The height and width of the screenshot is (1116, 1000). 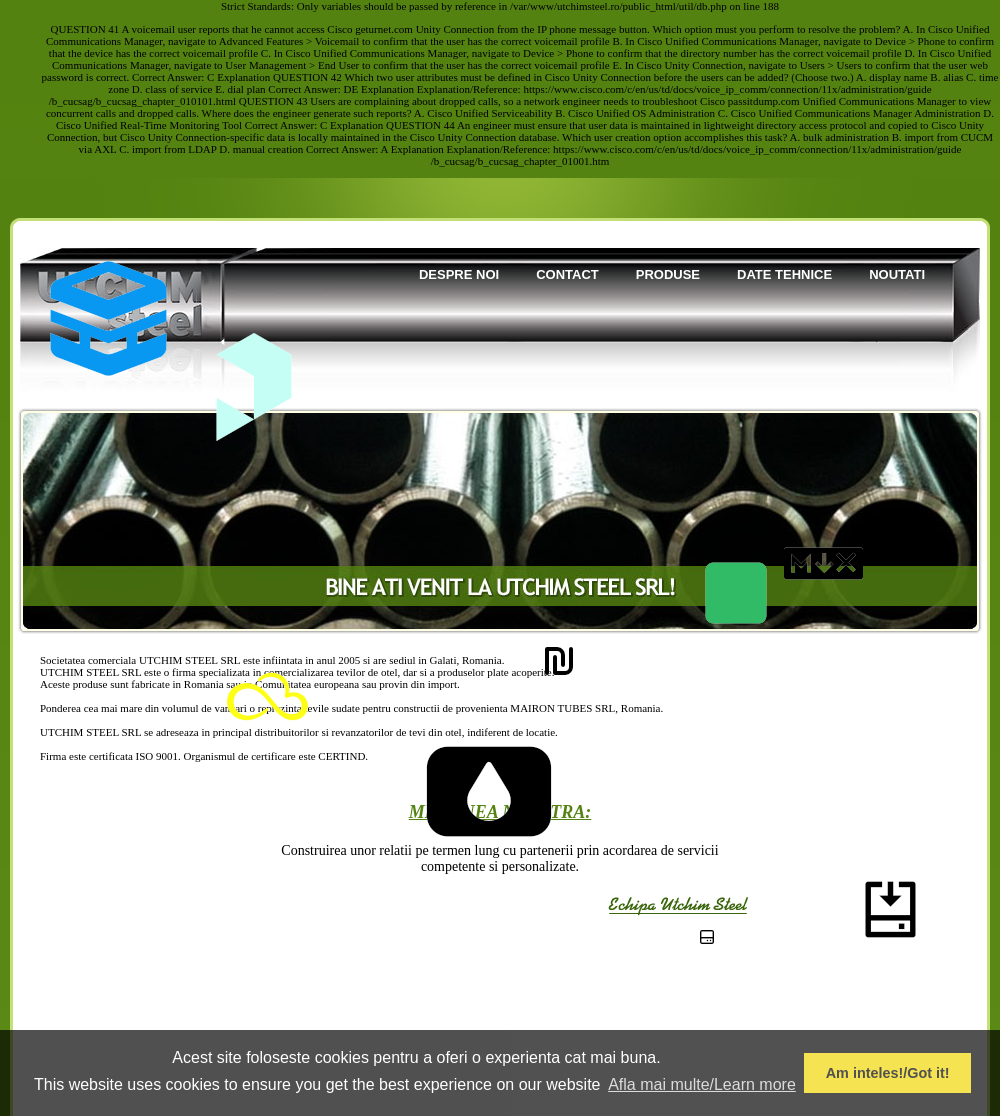 What do you see at coordinates (267, 696) in the screenshot?
I see `skyatlas brand logo` at bounding box center [267, 696].